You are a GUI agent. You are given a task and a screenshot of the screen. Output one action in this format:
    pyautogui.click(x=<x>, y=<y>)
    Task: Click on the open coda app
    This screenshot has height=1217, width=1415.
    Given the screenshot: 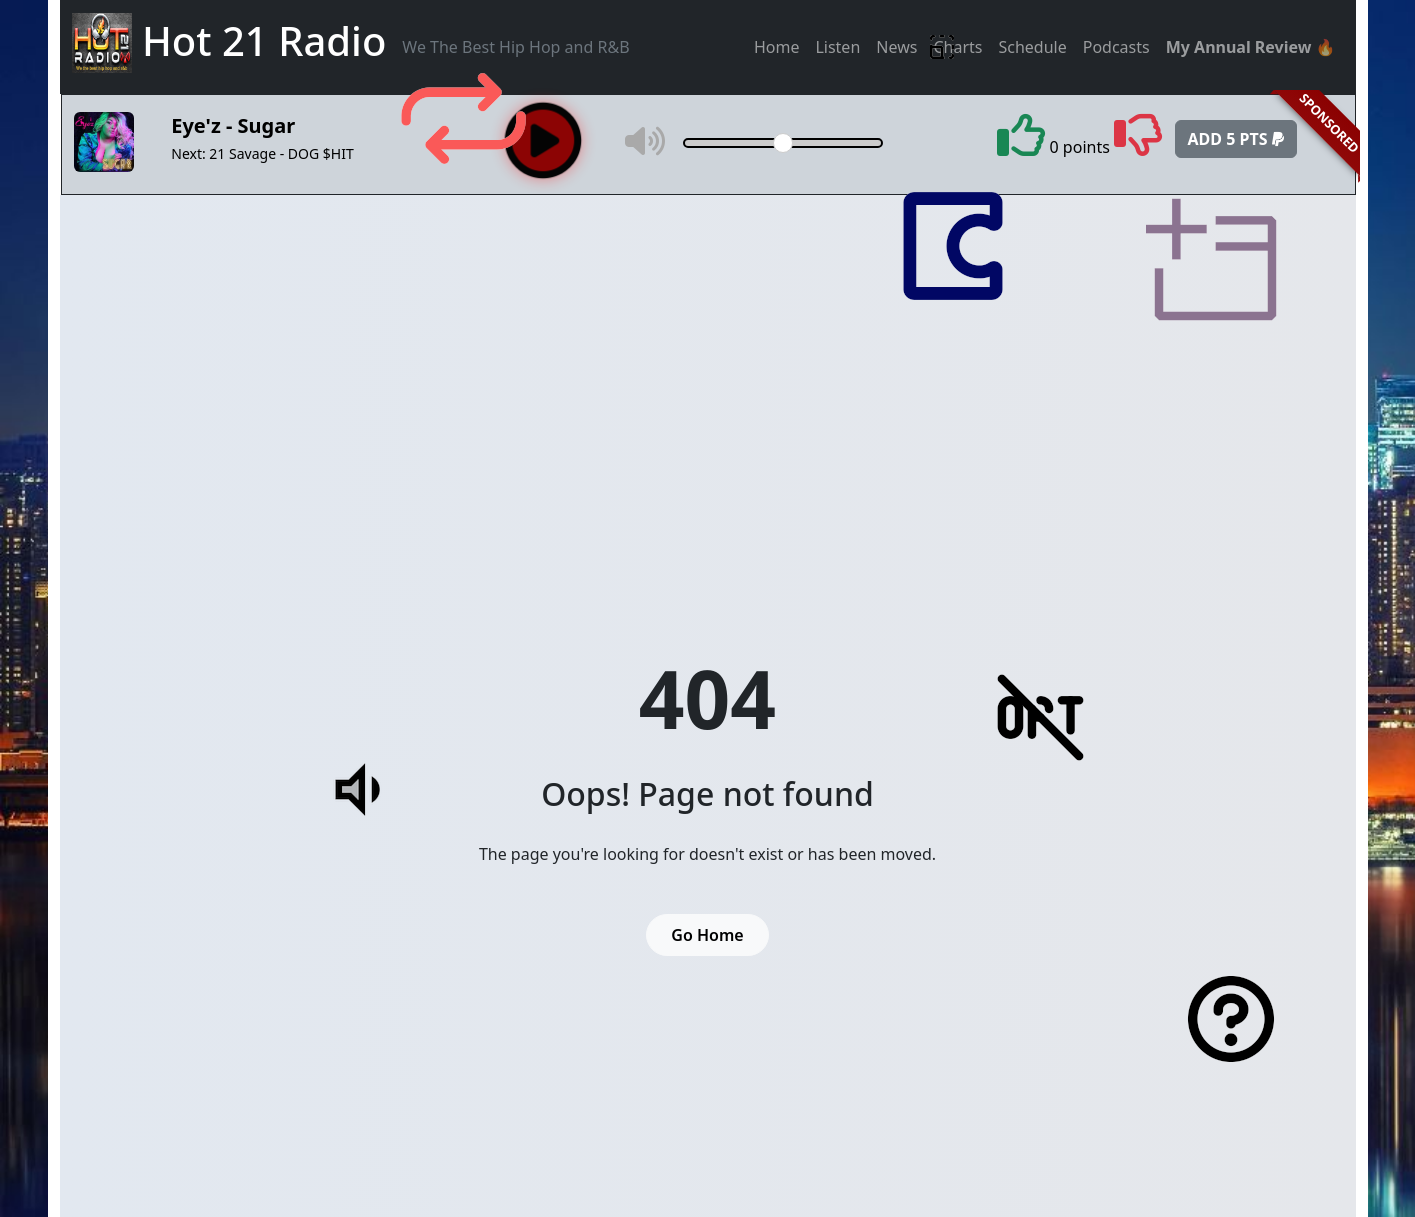 What is the action you would take?
    pyautogui.click(x=953, y=246)
    